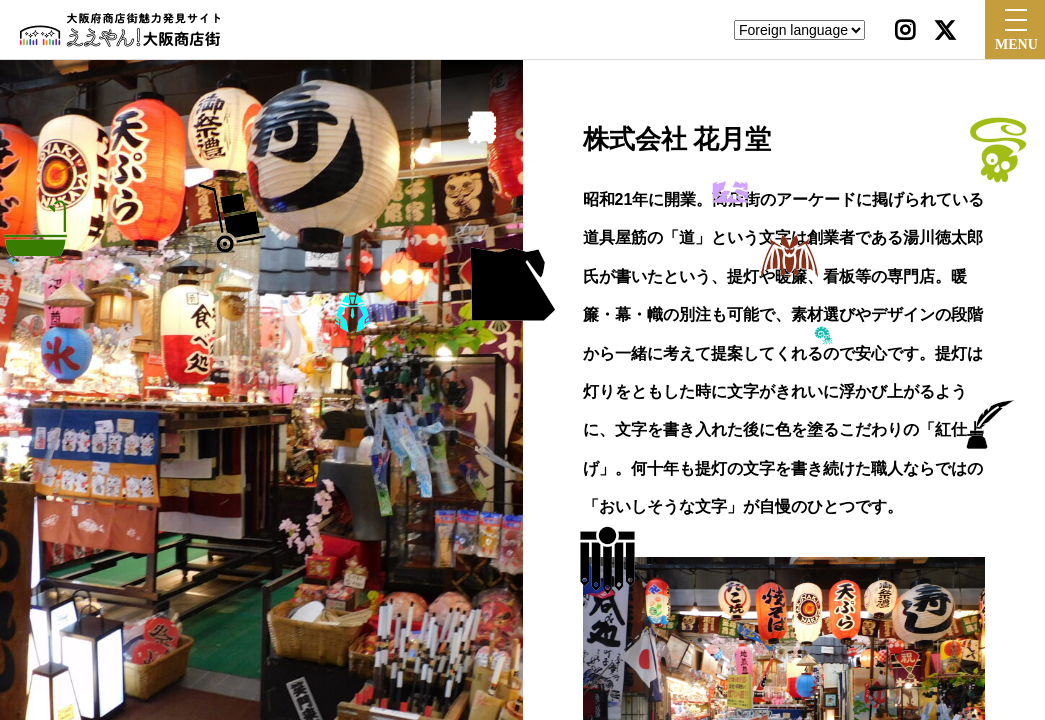  What do you see at coordinates (1000, 150) in the screenshot?
I see `indicates a dazed or confused game state` at bounding box center [1000, 150].